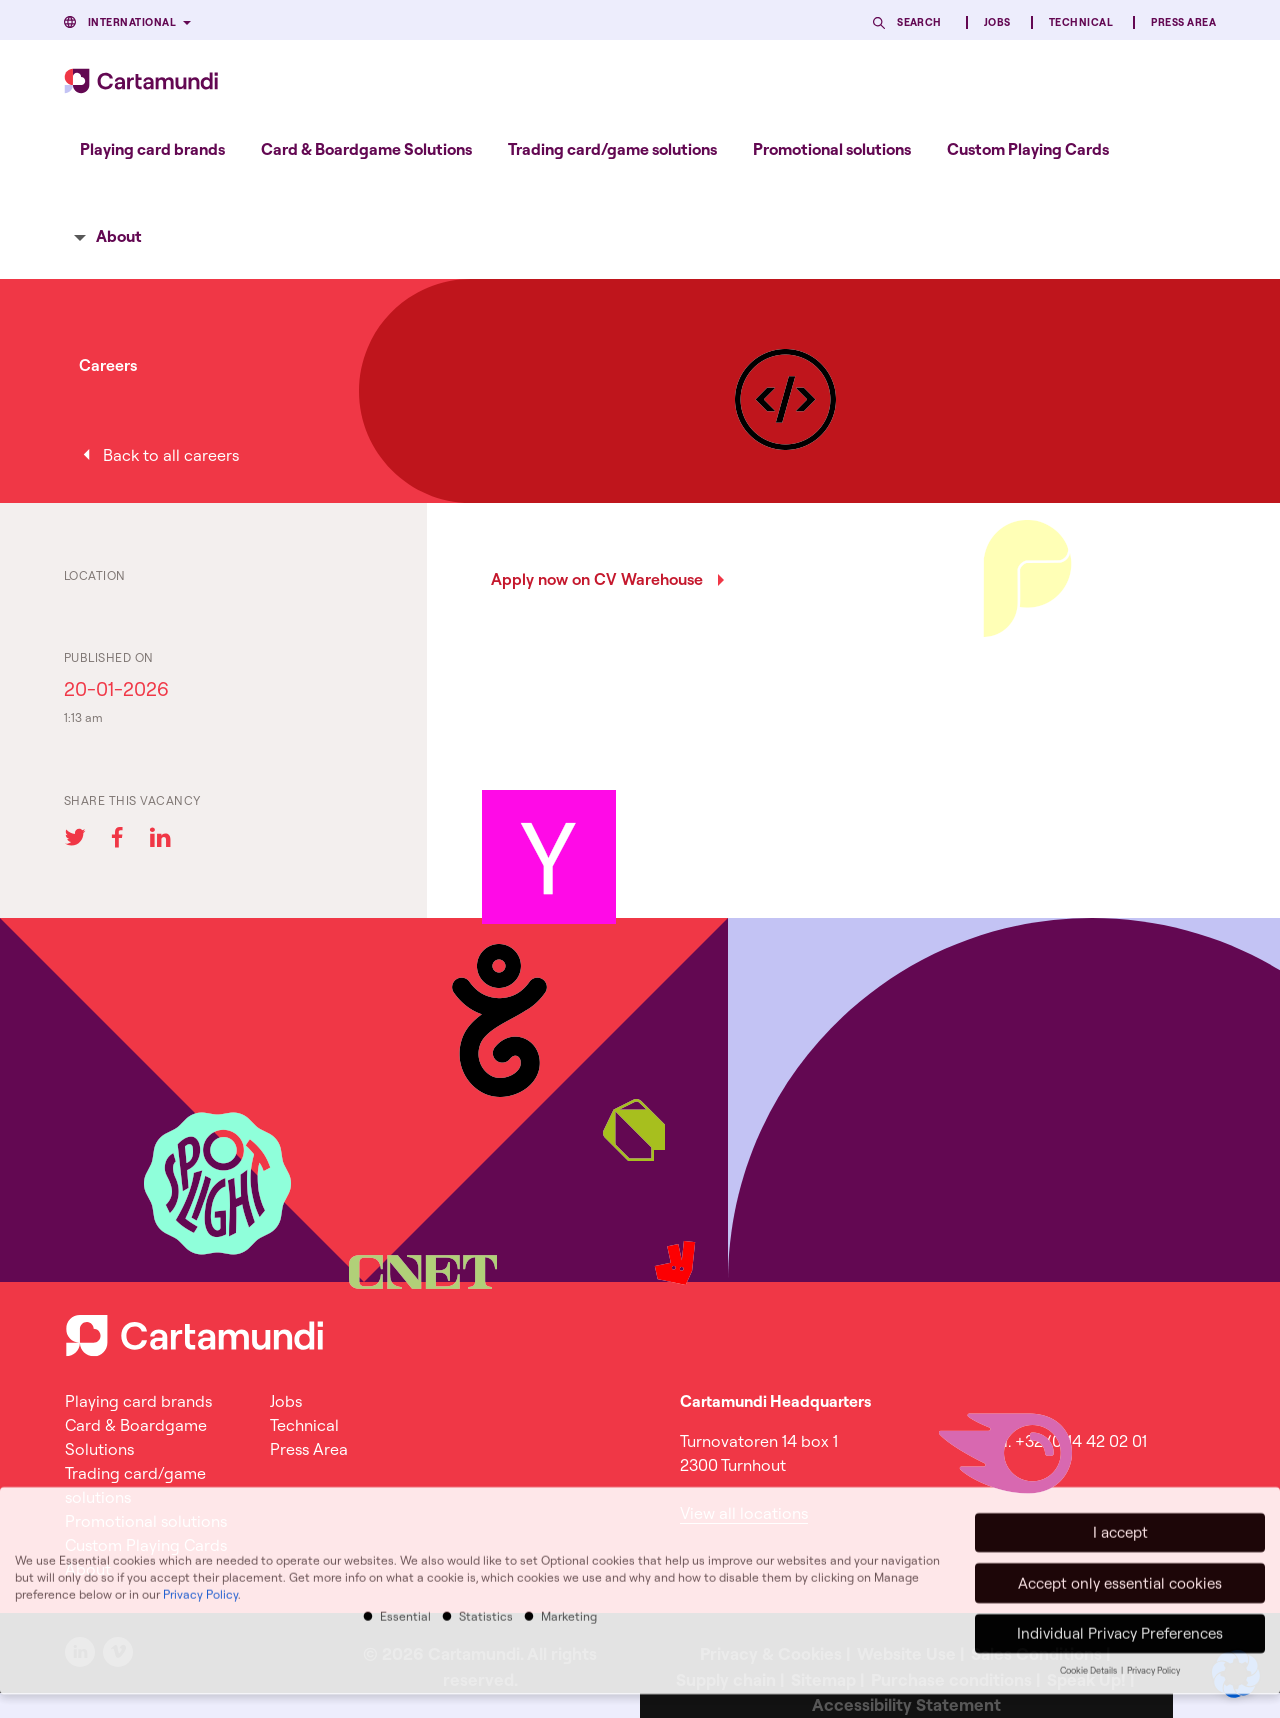 The height and width of the screenshot is (1718, 1280). I want to click on dart programming language logo, so click(634, 1130).